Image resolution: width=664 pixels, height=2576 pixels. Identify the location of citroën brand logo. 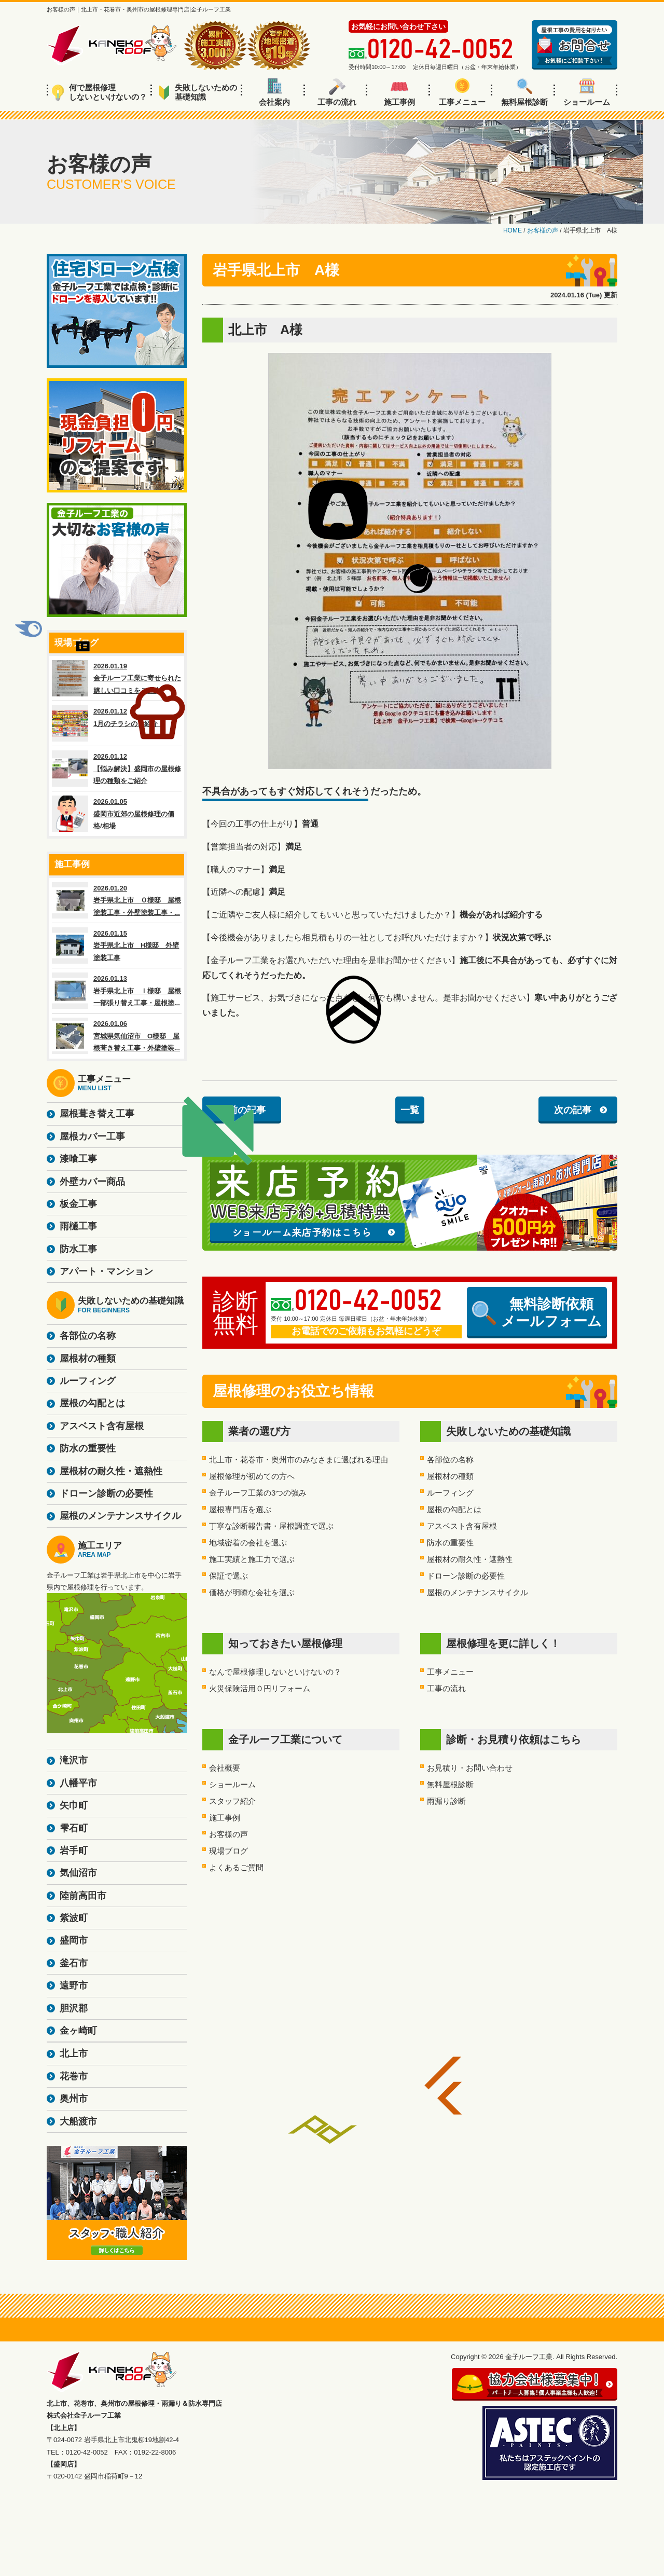
(353, 1009).